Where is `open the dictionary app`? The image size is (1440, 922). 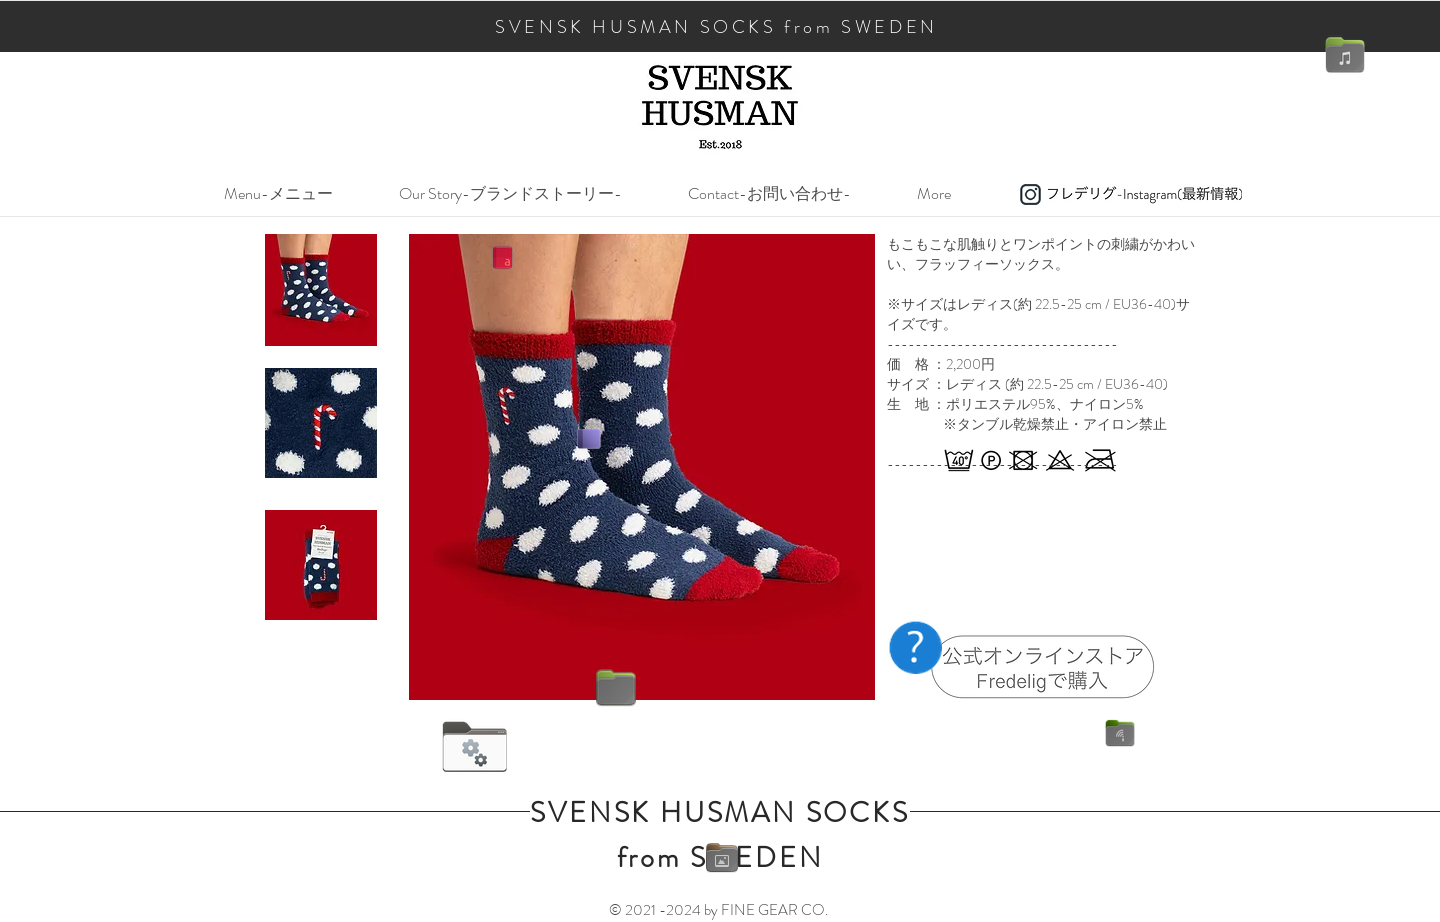 open the dictionary app is located at coordinates (502, 257).